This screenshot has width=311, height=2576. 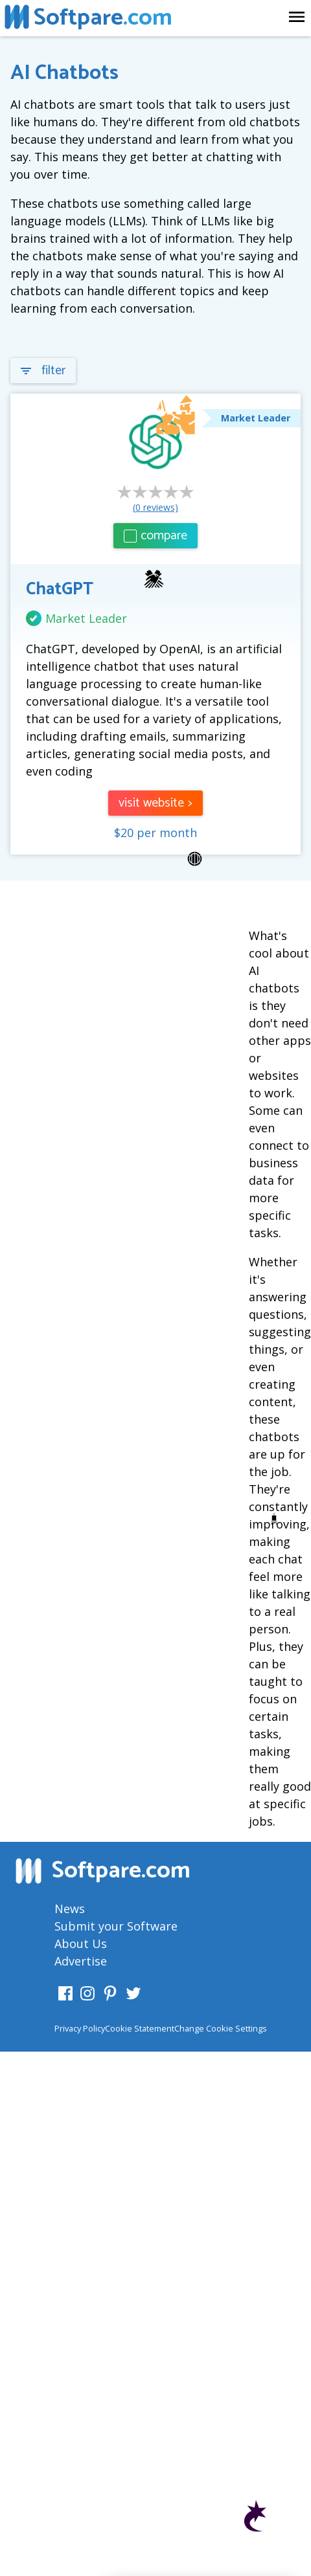 What do you see at coordinates (274, 1519) in the screenshot?
I see `open drawing or painting tools` at bounding box center [274, 1519].